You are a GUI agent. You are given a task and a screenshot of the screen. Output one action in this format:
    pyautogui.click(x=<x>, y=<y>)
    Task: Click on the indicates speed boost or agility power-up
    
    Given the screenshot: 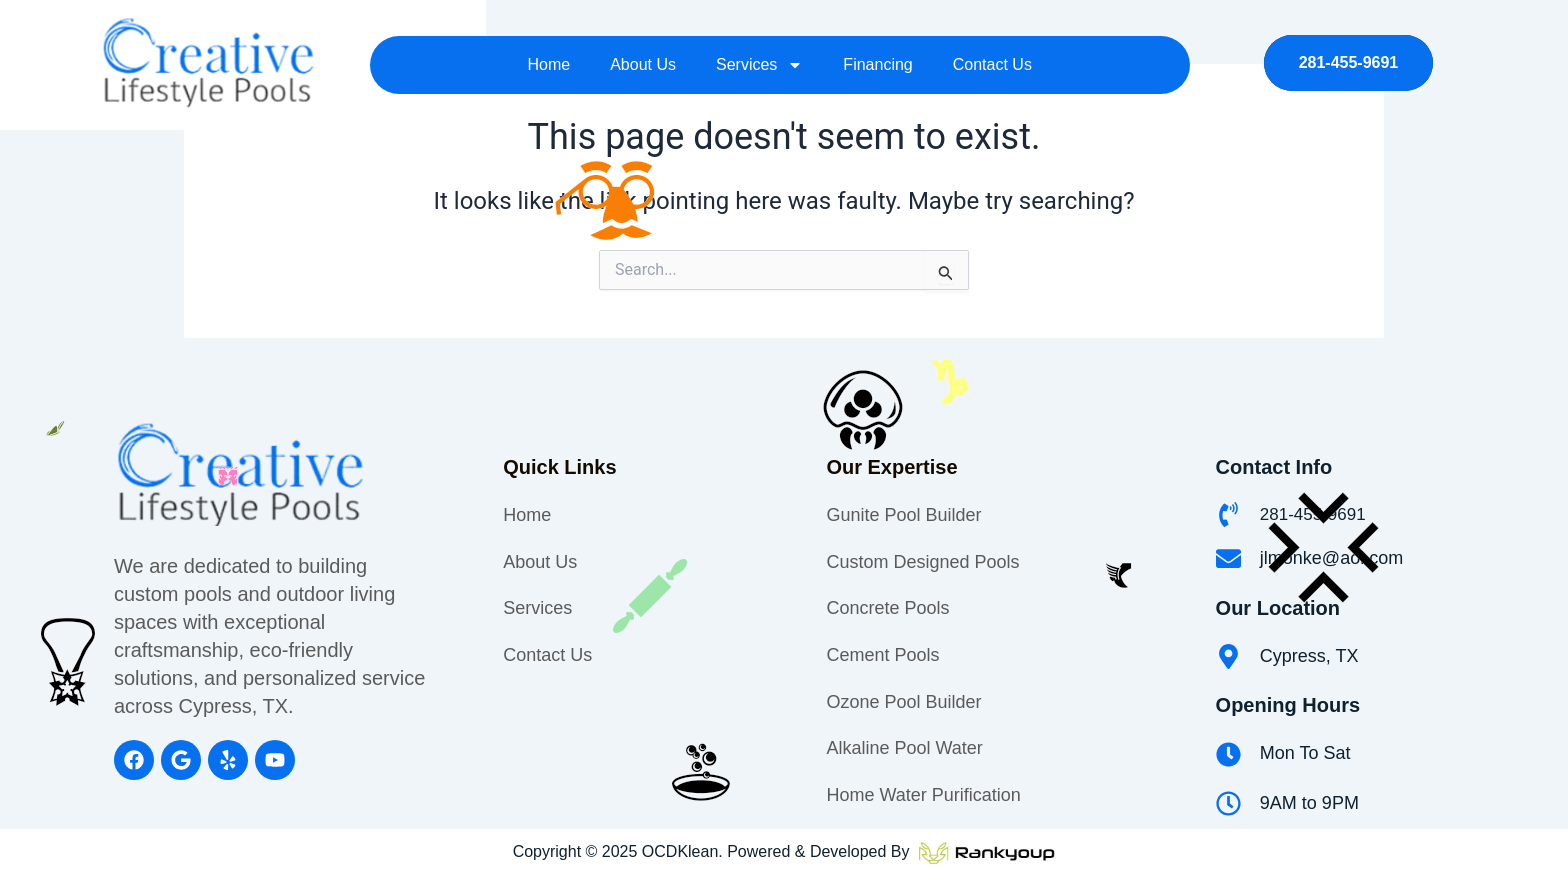 What is the action you would take?
    pyautogui.click(x=1118, y=575)
    